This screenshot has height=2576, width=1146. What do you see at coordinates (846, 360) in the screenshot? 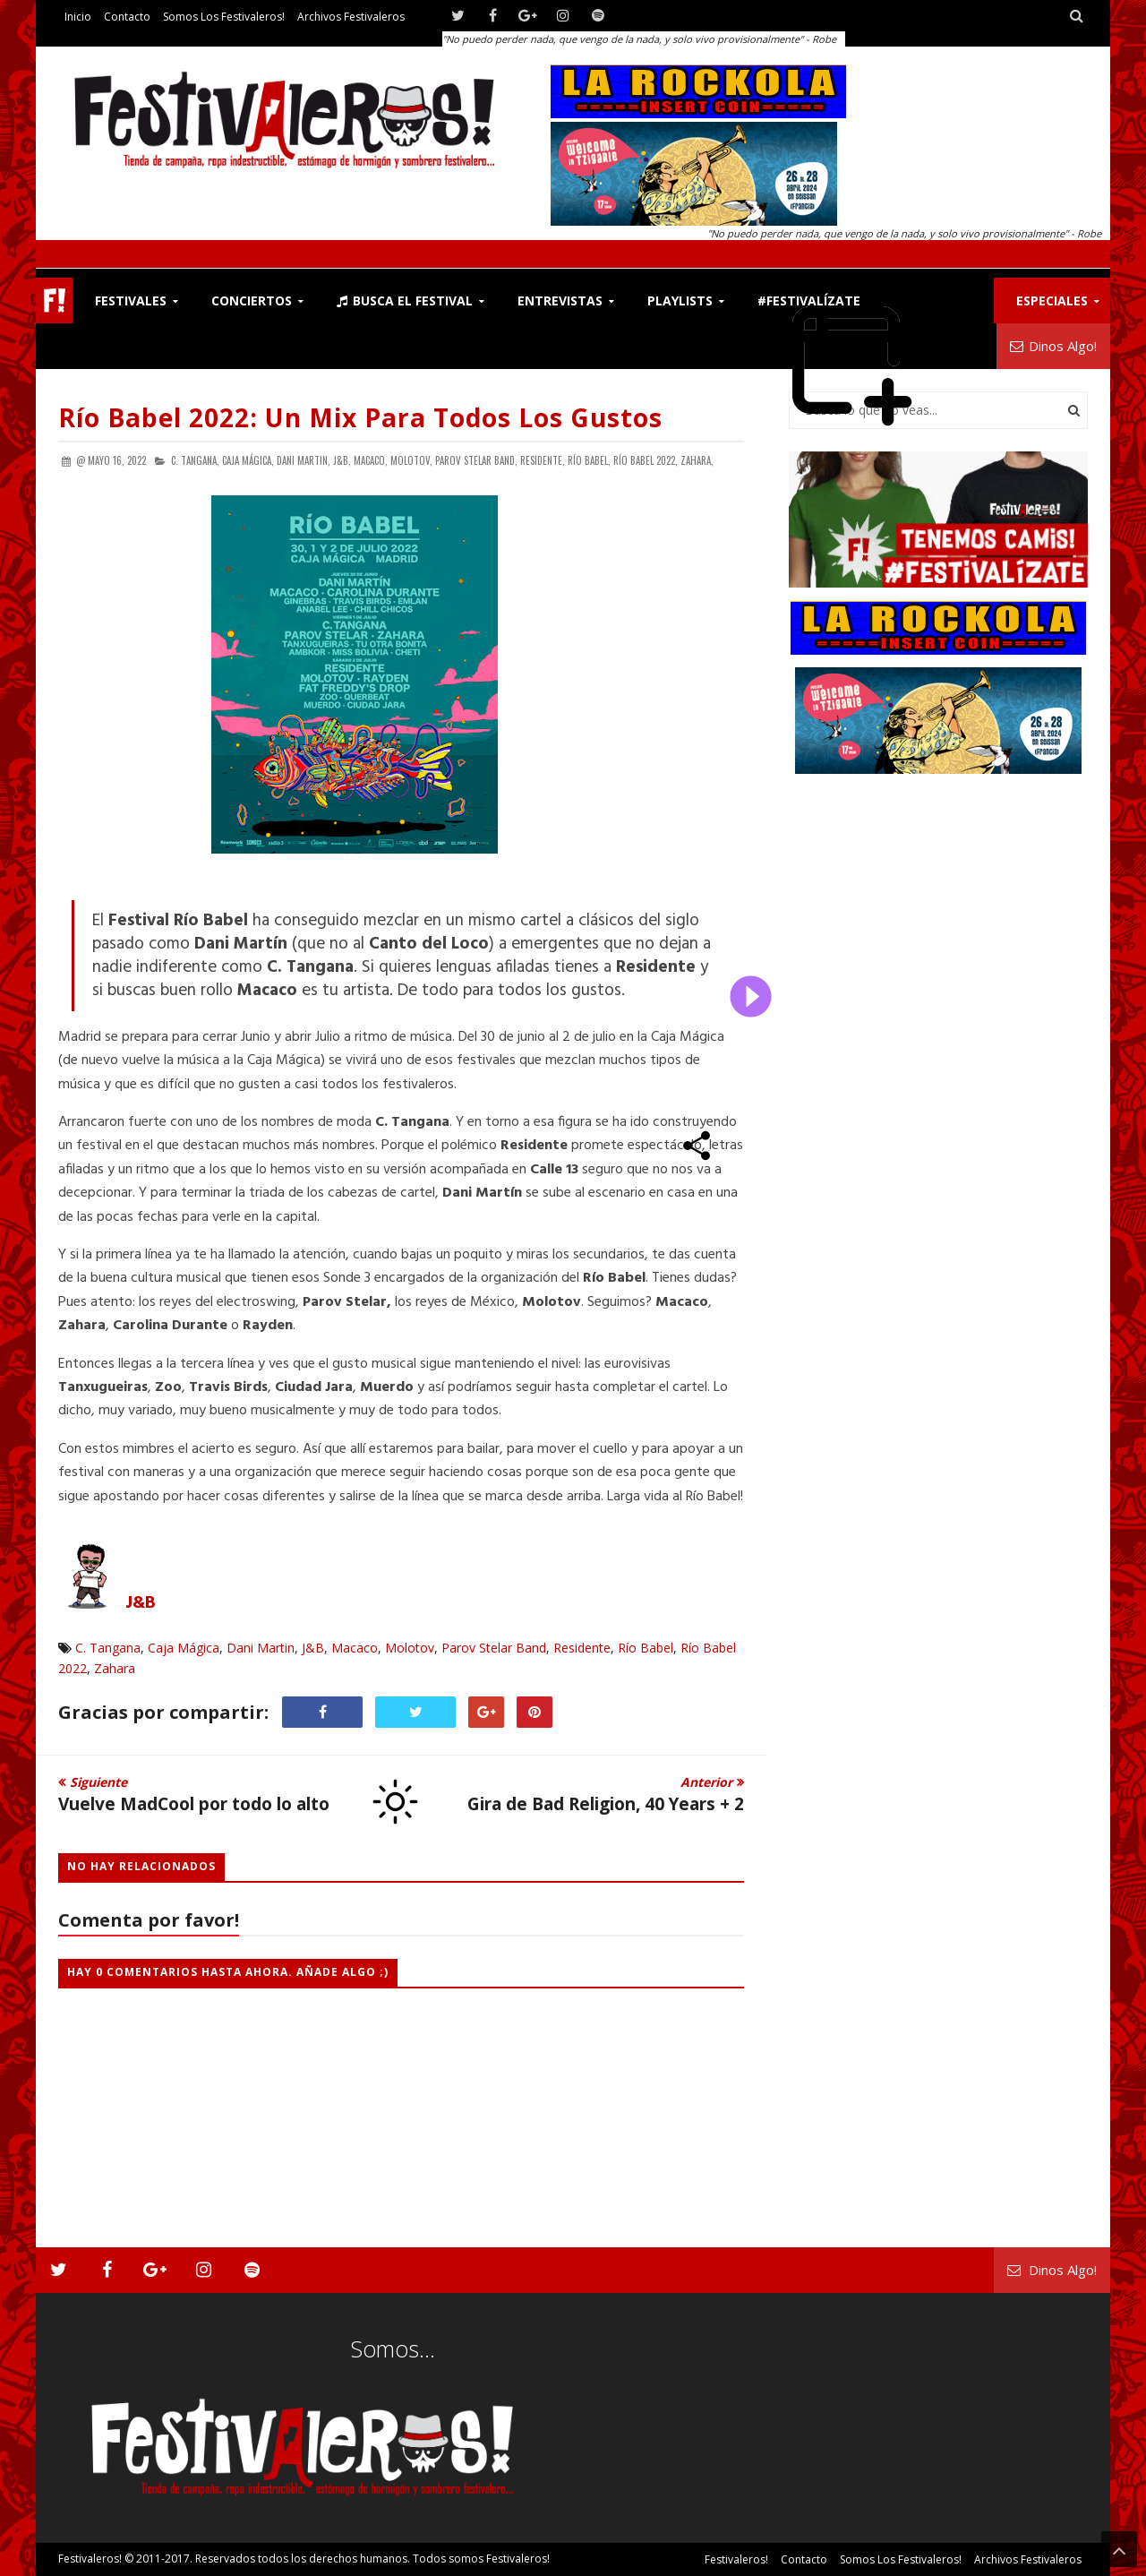
I see `open a new browser tab` at bounding box center [846, 360].